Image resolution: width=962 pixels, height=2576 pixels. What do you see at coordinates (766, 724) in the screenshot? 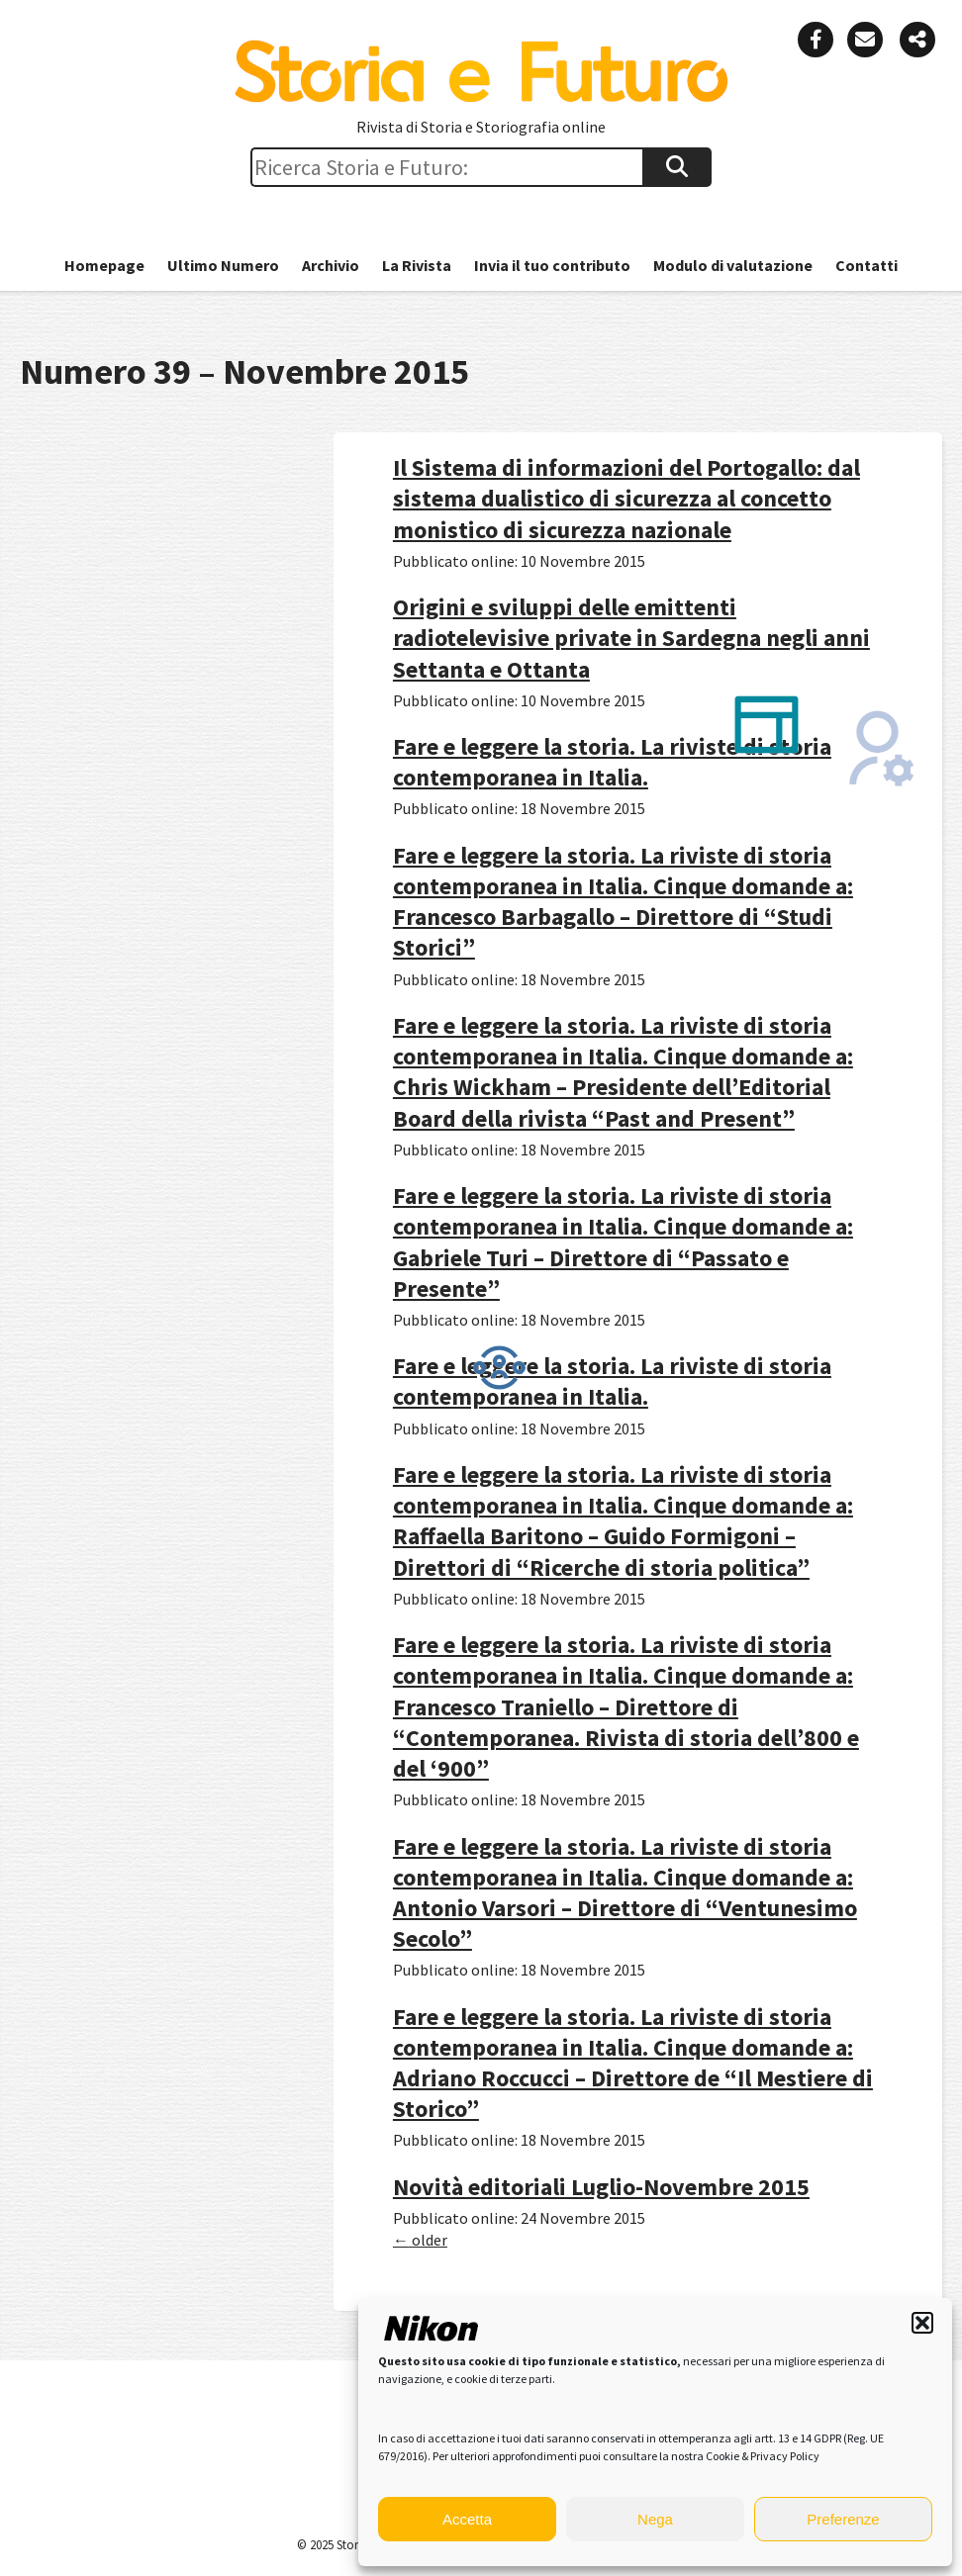
I see `switch to two-column layout with header` at bounding box center [766, 724].